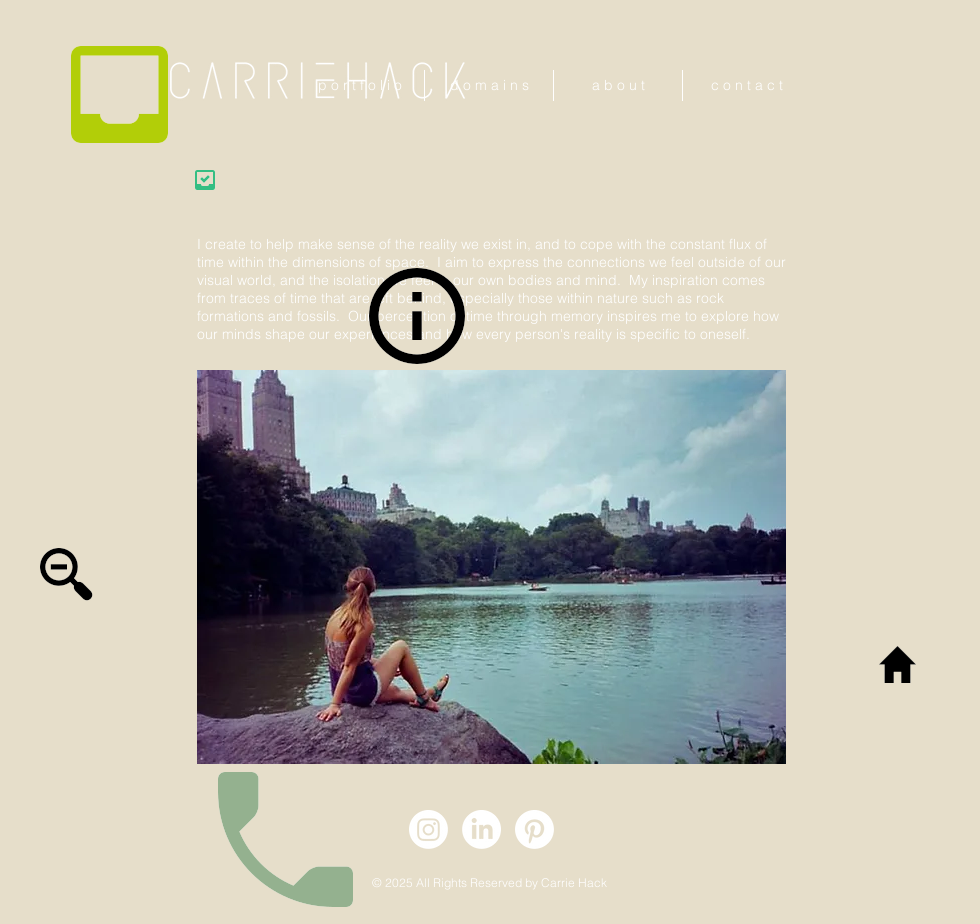  What do you see at coordinates (119, 94) in the screenshot?
I see `access your inbox` at bounding box center [119, 94].